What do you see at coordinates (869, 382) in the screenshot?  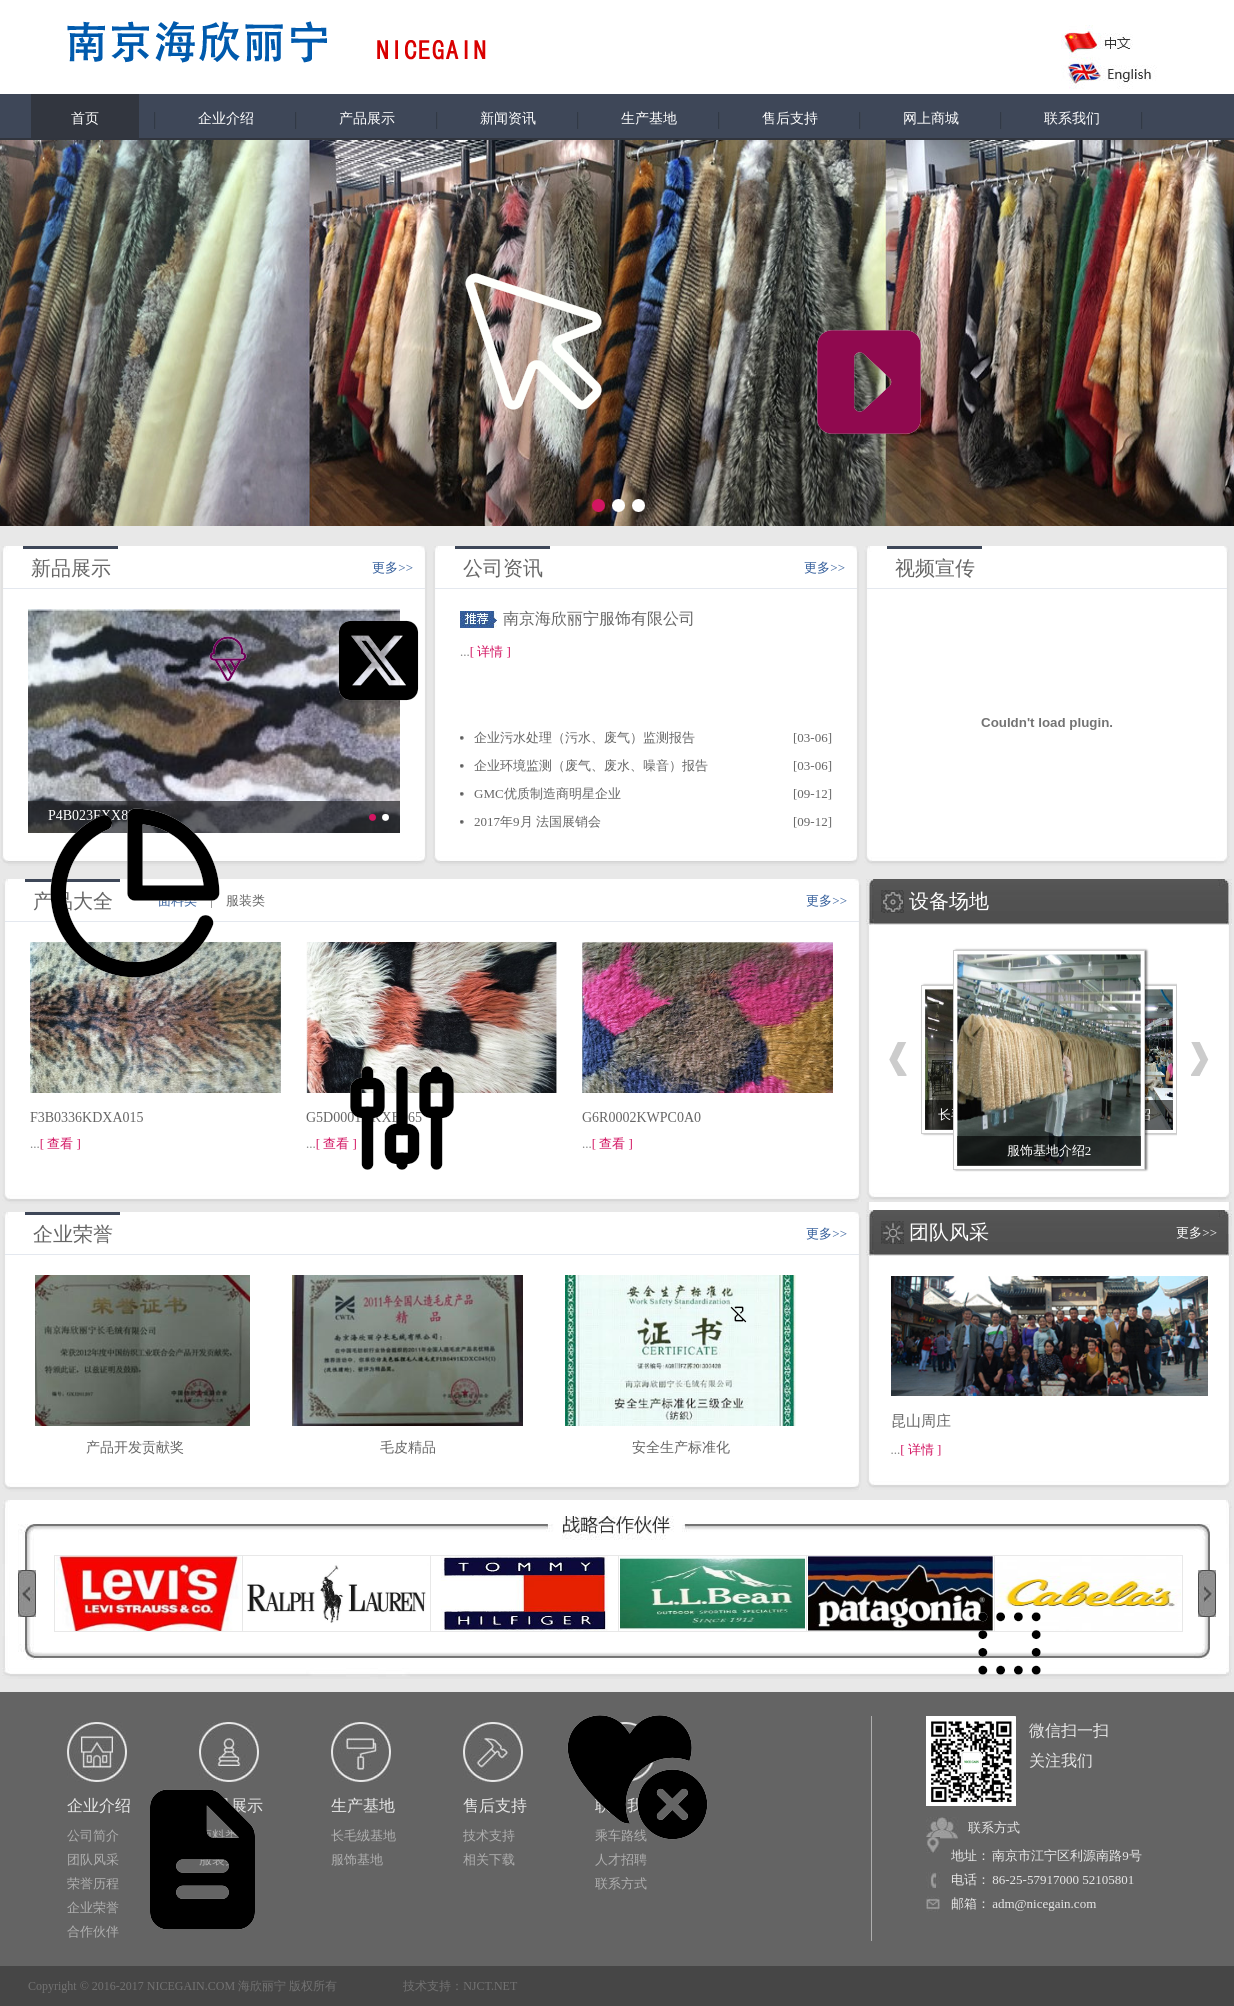 I see `play media or start video` at bounding box center [869, 382].